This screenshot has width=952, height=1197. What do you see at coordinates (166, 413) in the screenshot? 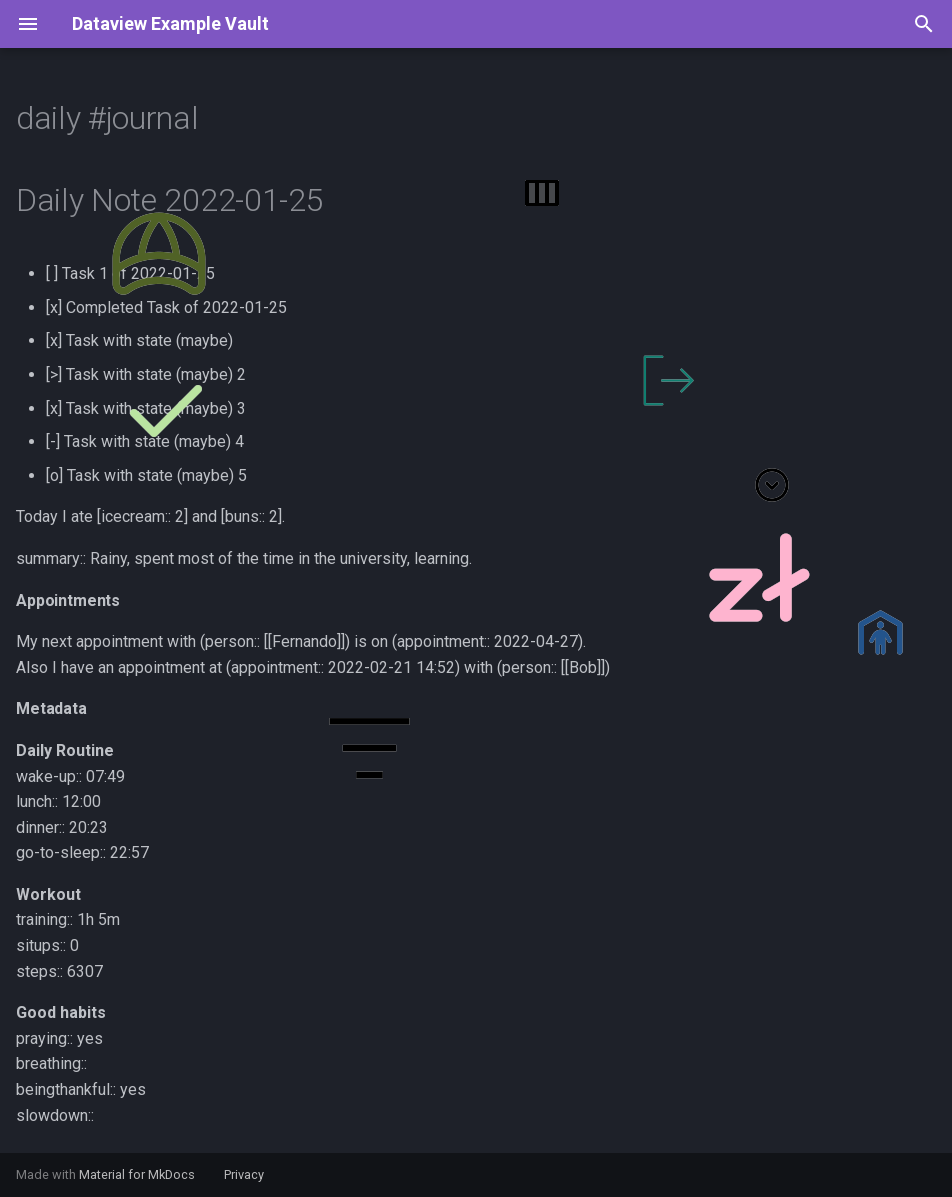
I see `confirm or submit an action` at bounding box center [166, 413].